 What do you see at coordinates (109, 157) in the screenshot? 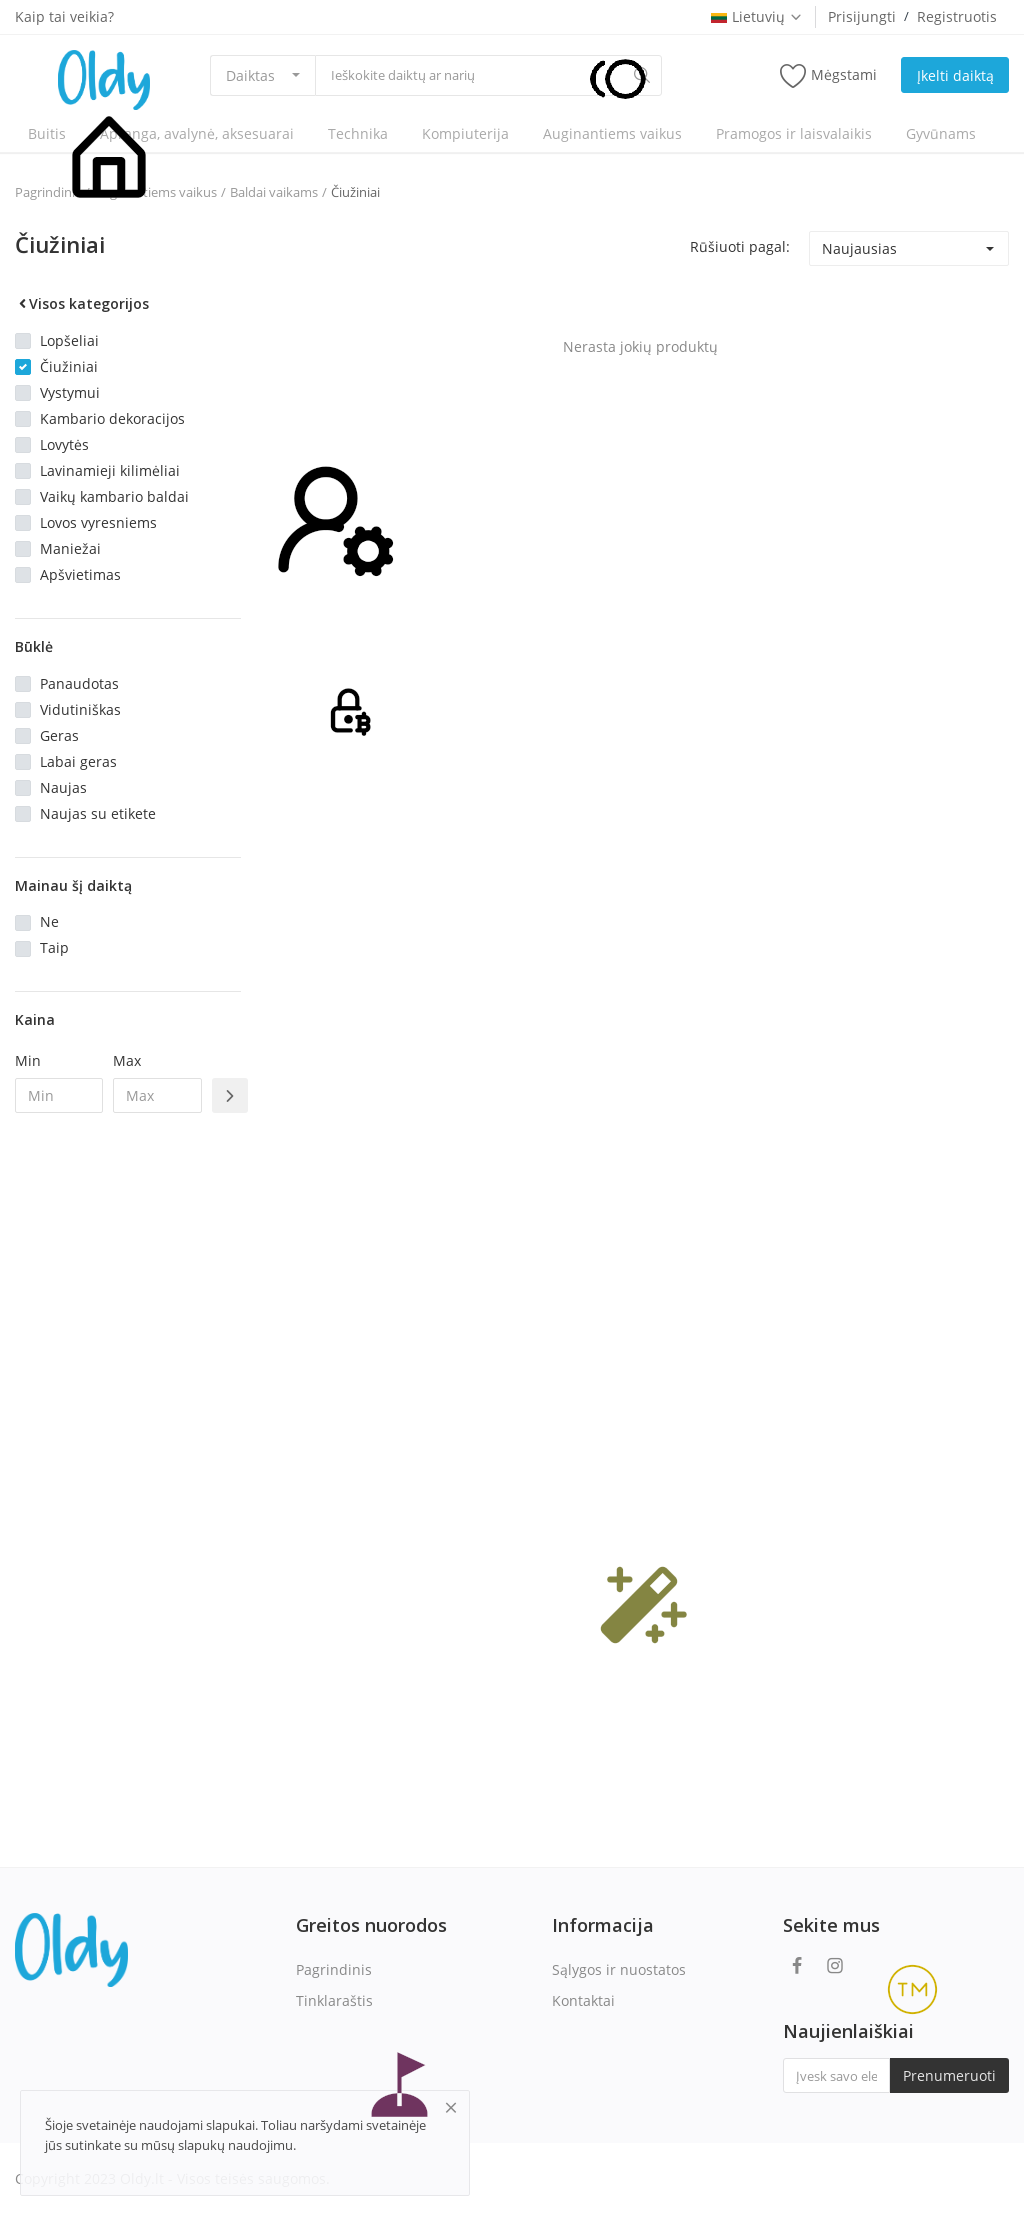
I see `navigate to home screen` at bounding box center [109, 157].